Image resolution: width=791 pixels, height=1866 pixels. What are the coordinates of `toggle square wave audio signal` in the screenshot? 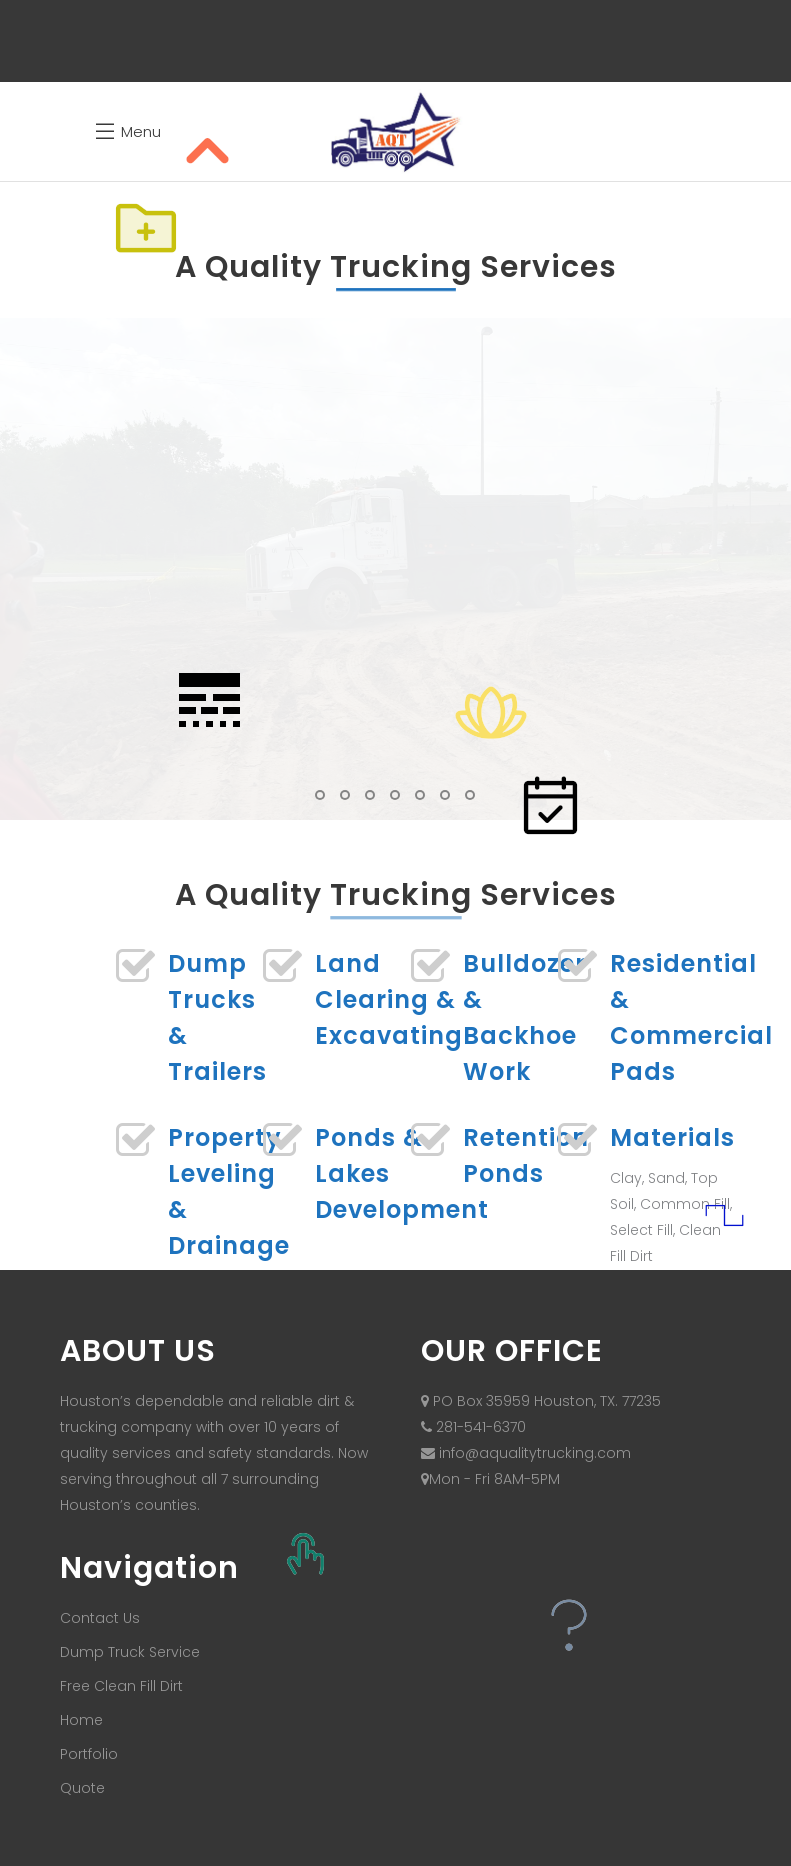 It's located at (724, 1215).